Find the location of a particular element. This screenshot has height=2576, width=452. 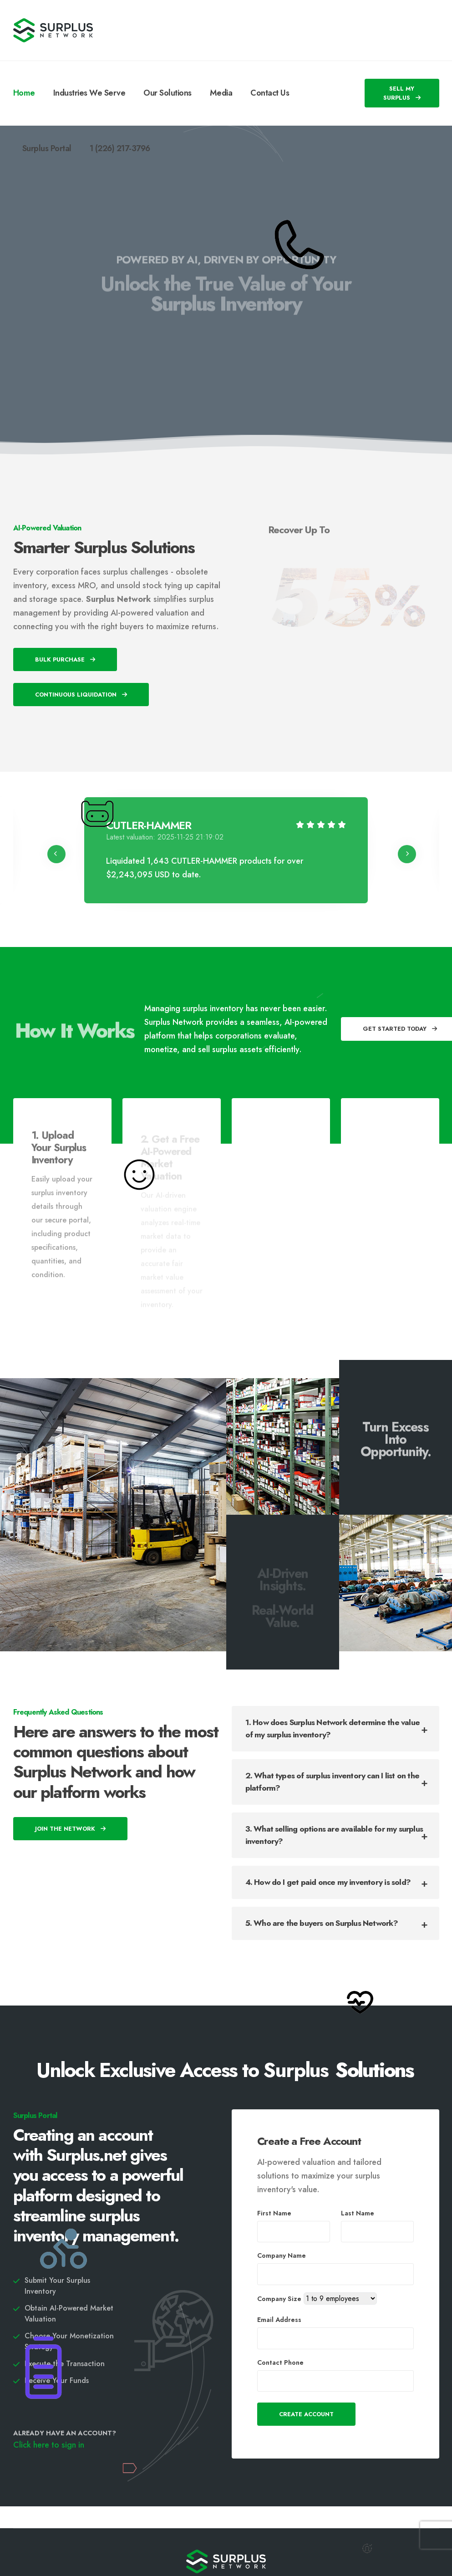

indicates high battery level is located at coordinates (43, 2368).